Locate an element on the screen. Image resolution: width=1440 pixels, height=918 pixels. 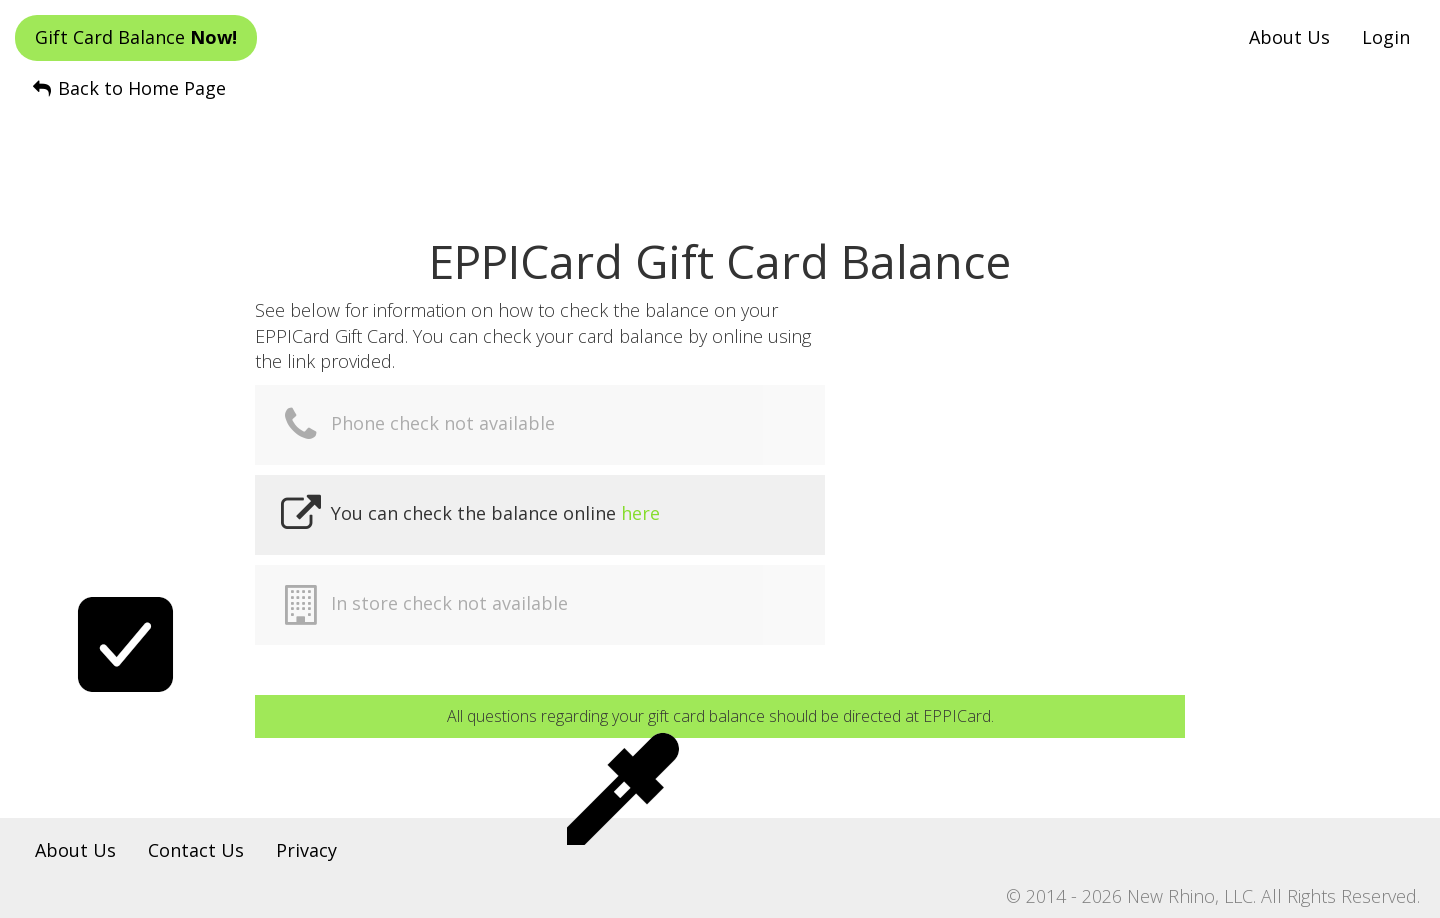
select or confirm an option is located at coordinates (125, 644).